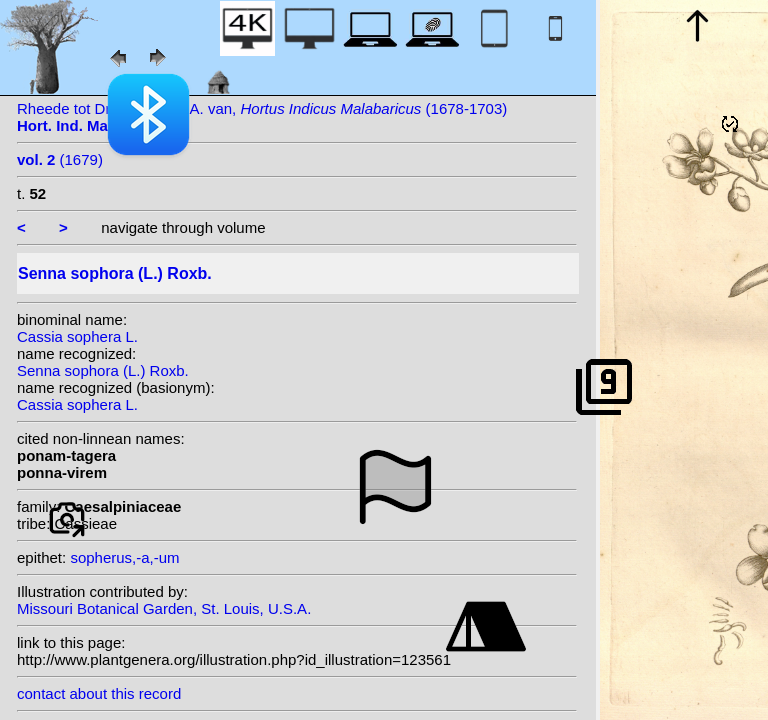  I want to click on sync or publish changes, so click(730, 124).